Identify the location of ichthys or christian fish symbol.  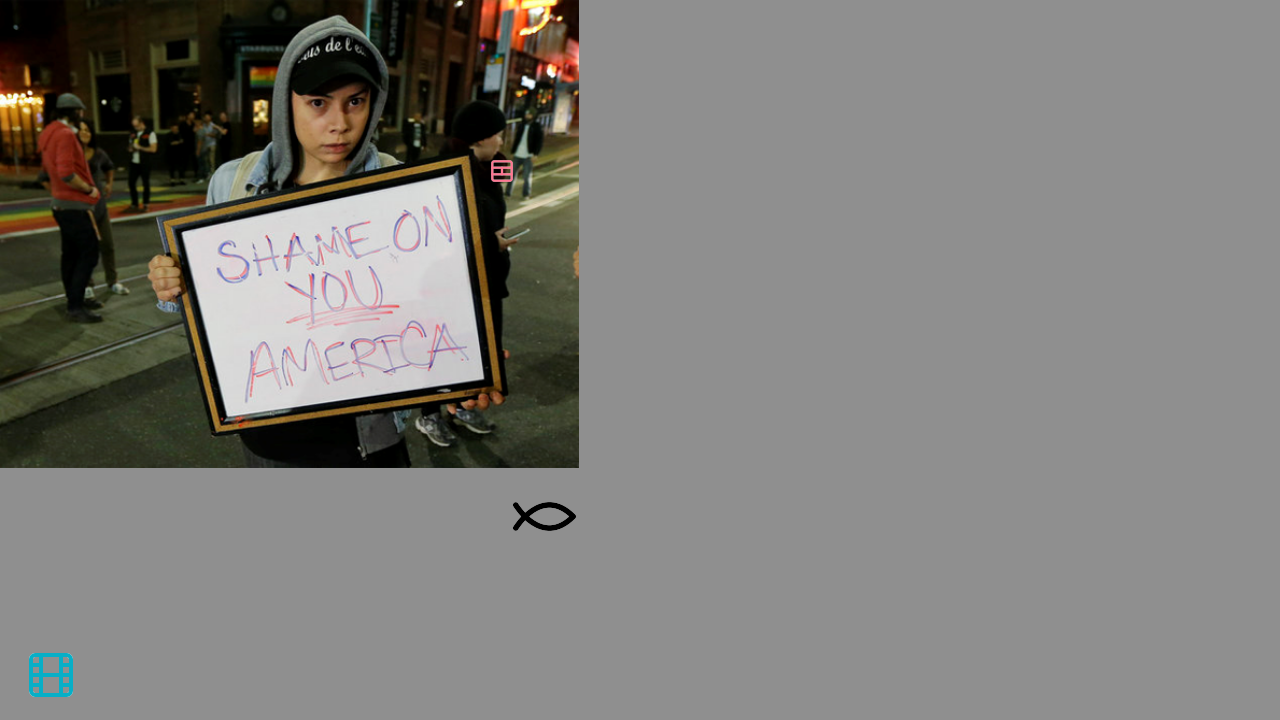
(544, 516).